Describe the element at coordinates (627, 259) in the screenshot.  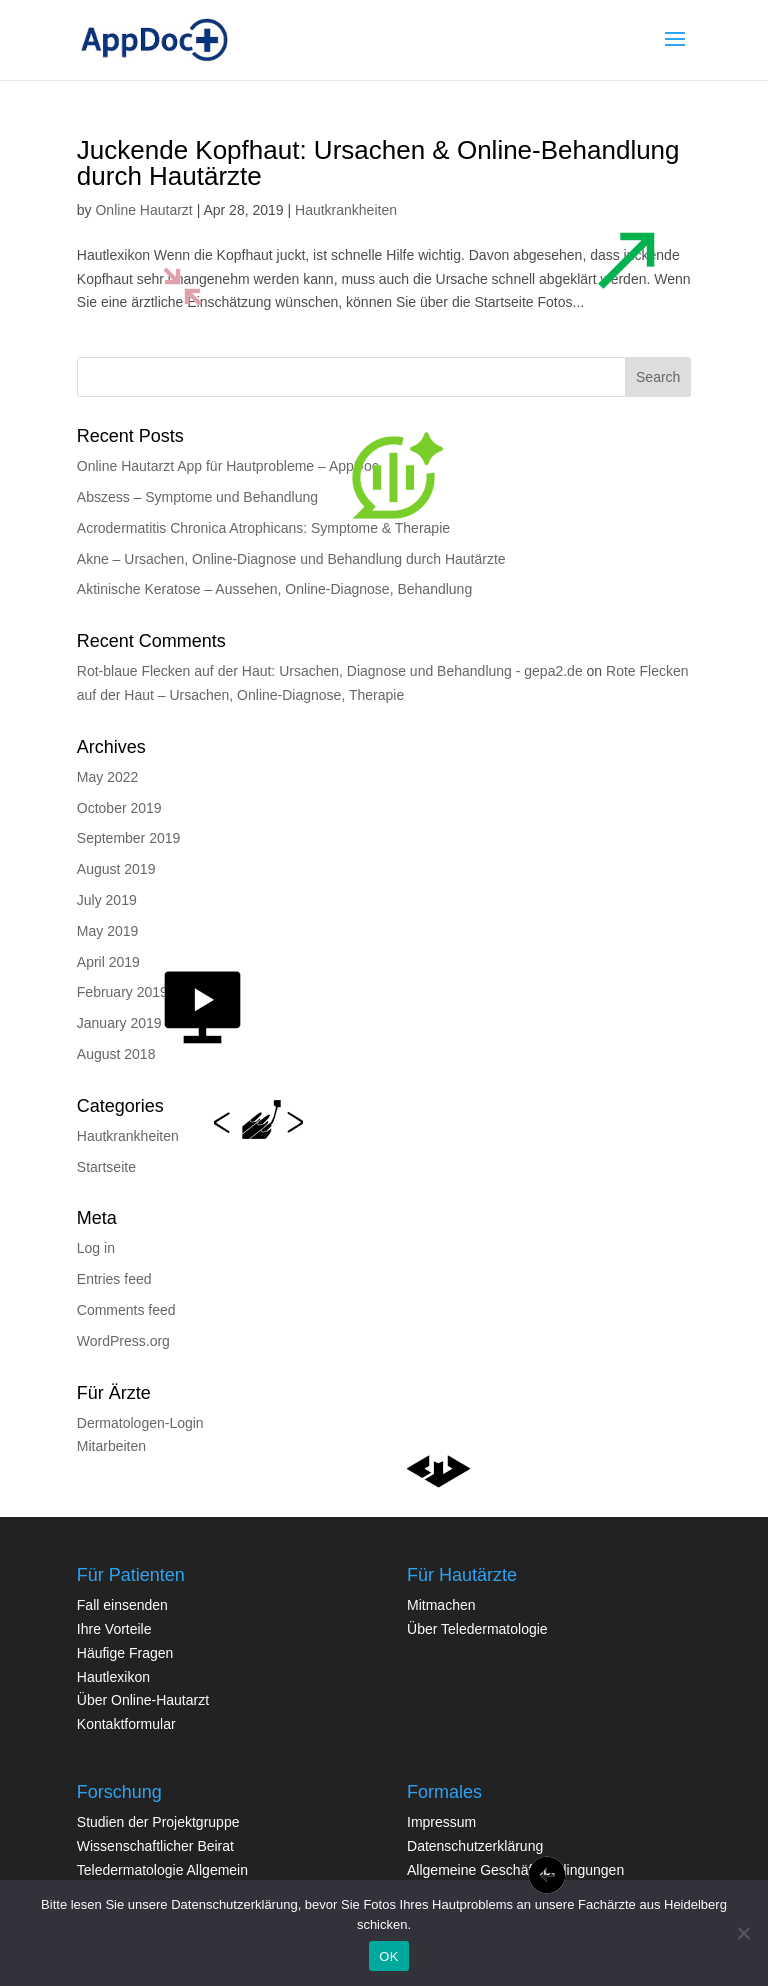
I see `open link in new tab or external window` at that location.